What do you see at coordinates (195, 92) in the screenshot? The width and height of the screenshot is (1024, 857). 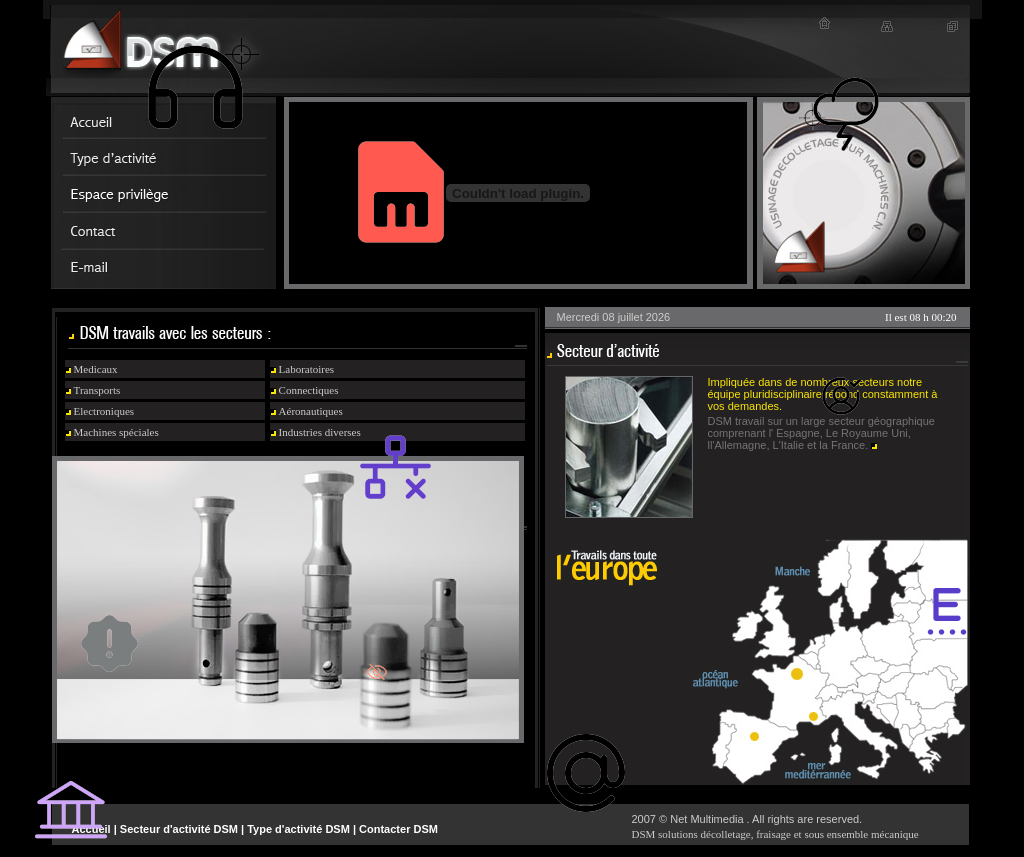 I see `access audio or music player` at bounding box center [195, 92].